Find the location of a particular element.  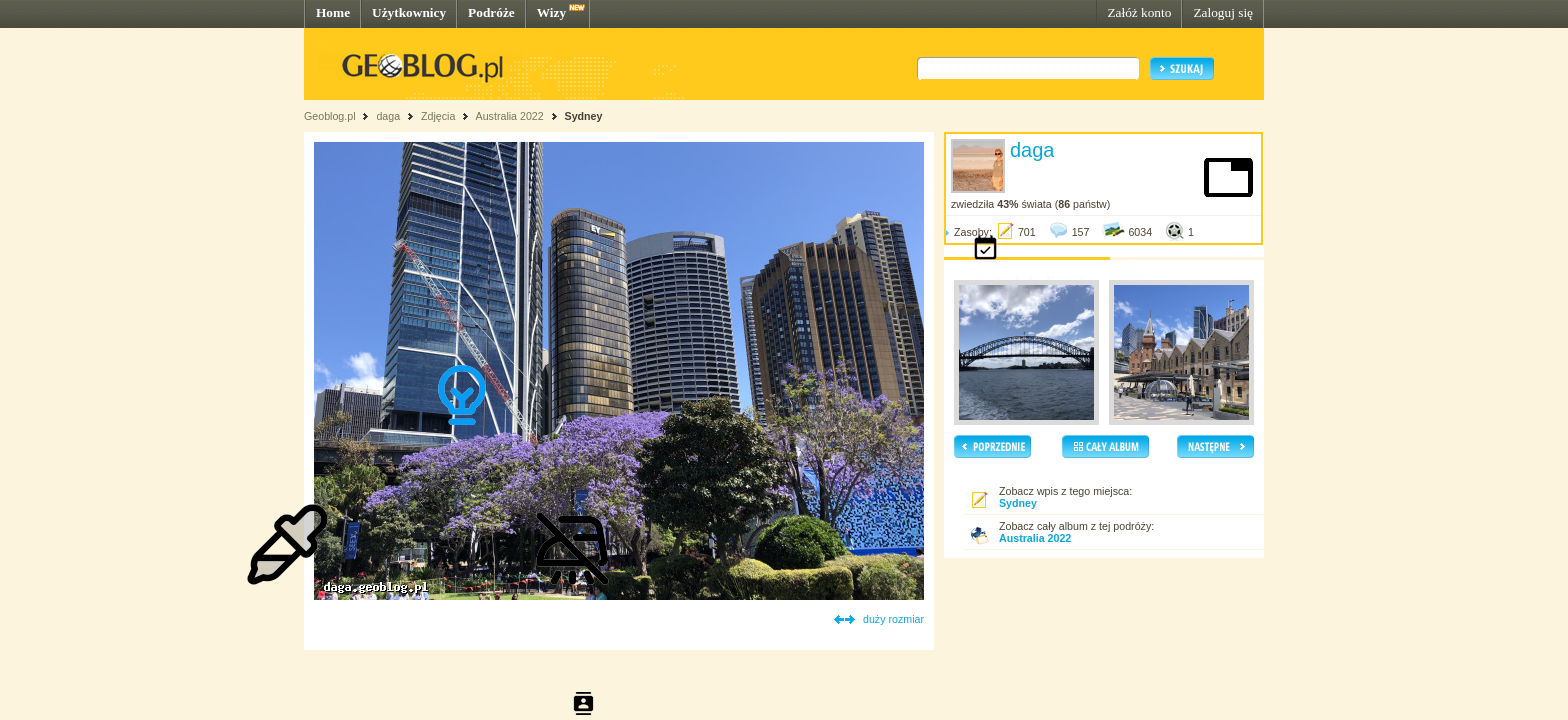

do not use steam while ironing is located at coordinates (572, 548).